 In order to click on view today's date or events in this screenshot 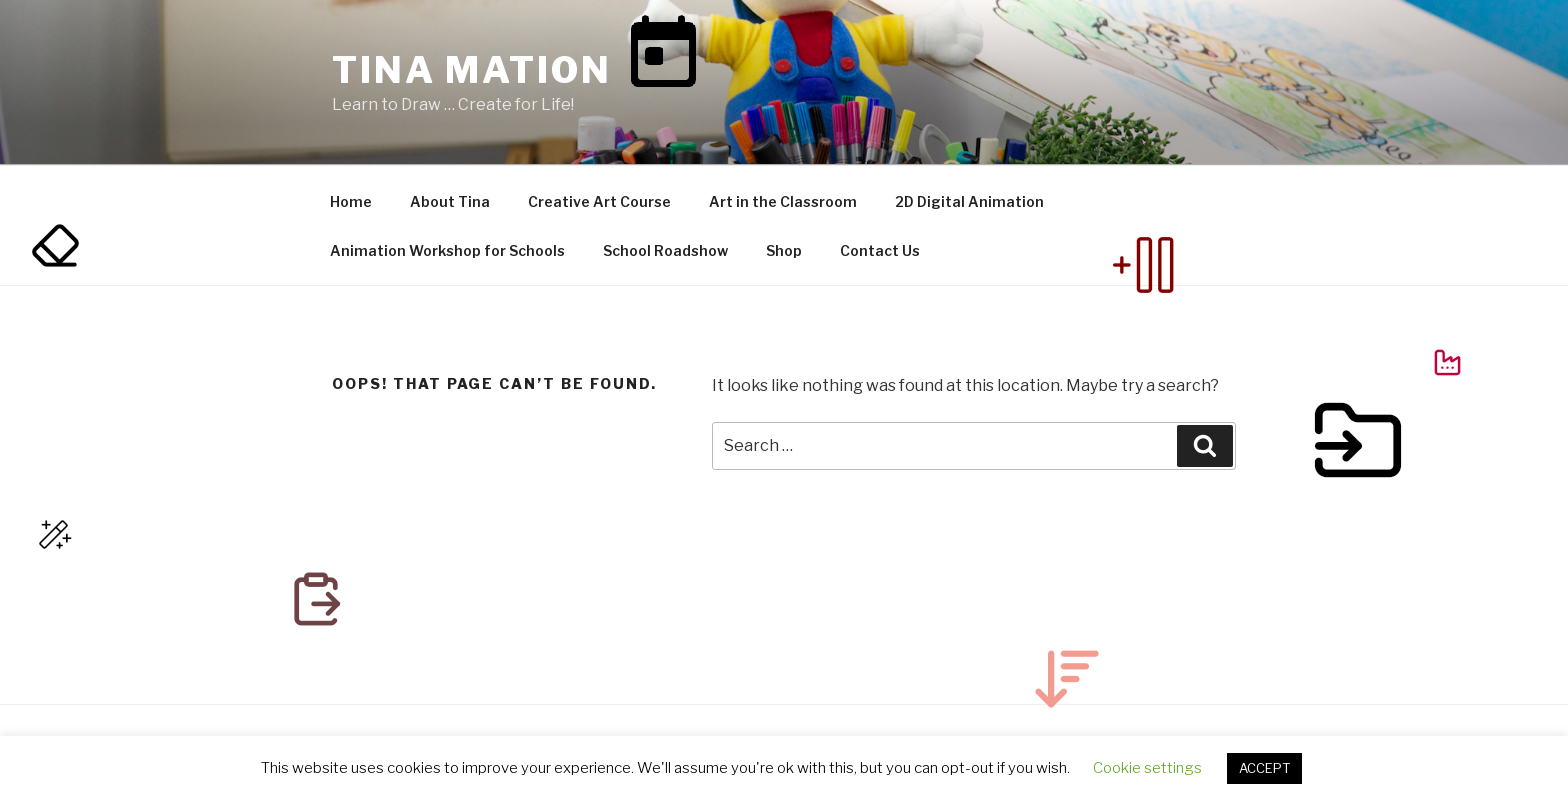, I will do `click(663, 54)`.